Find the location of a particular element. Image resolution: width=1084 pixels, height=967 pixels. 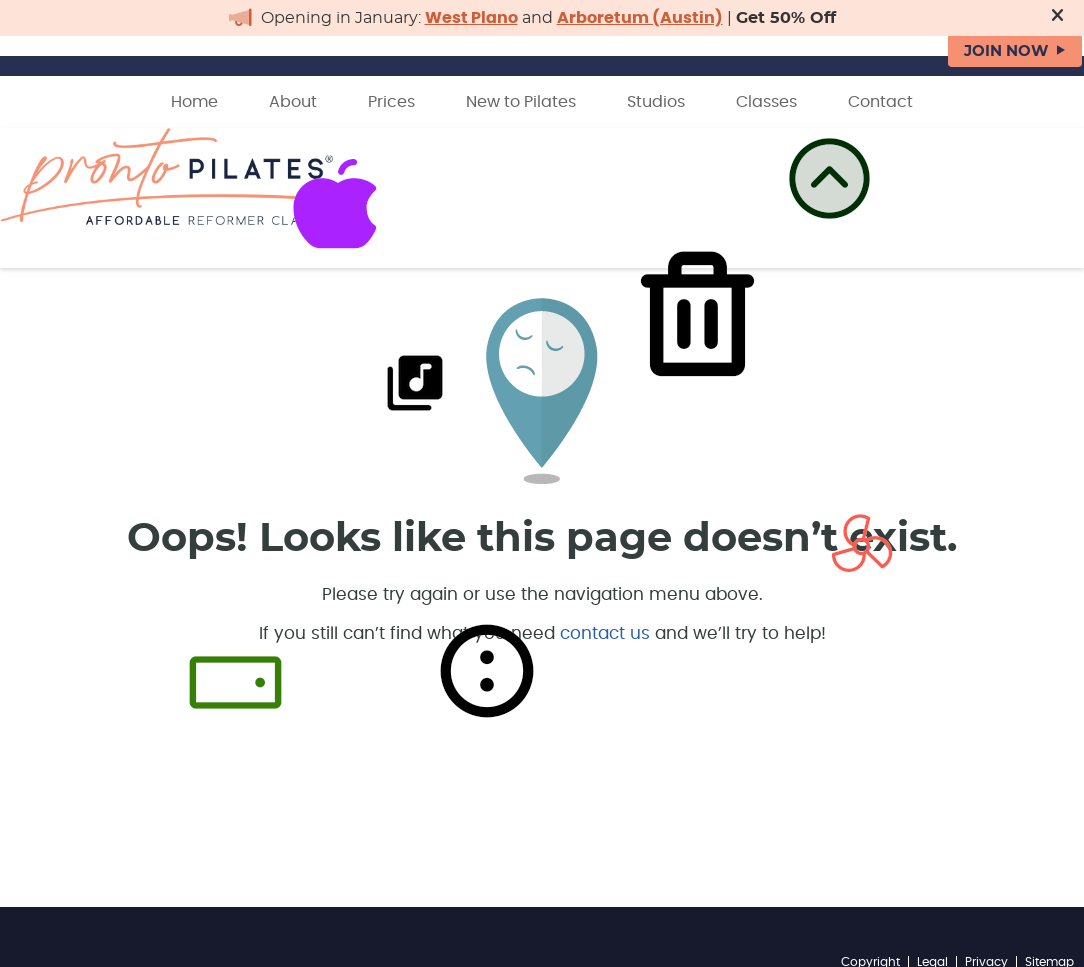

open more options menu is located at coordinates (487, 671).